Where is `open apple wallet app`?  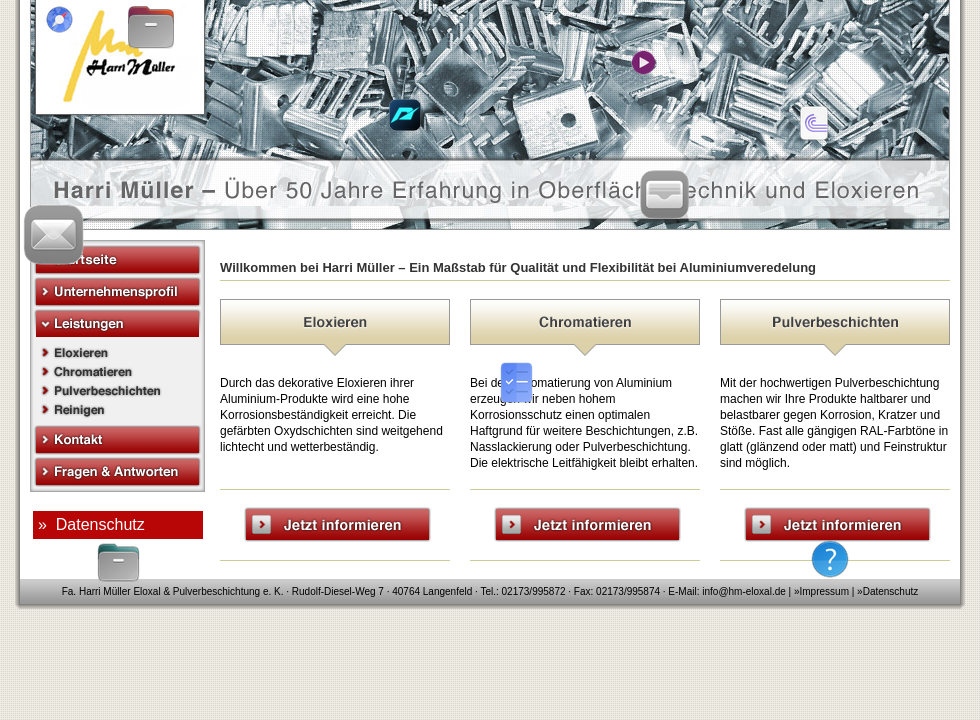
open apple wallet app is located at coordinates (664, 194).